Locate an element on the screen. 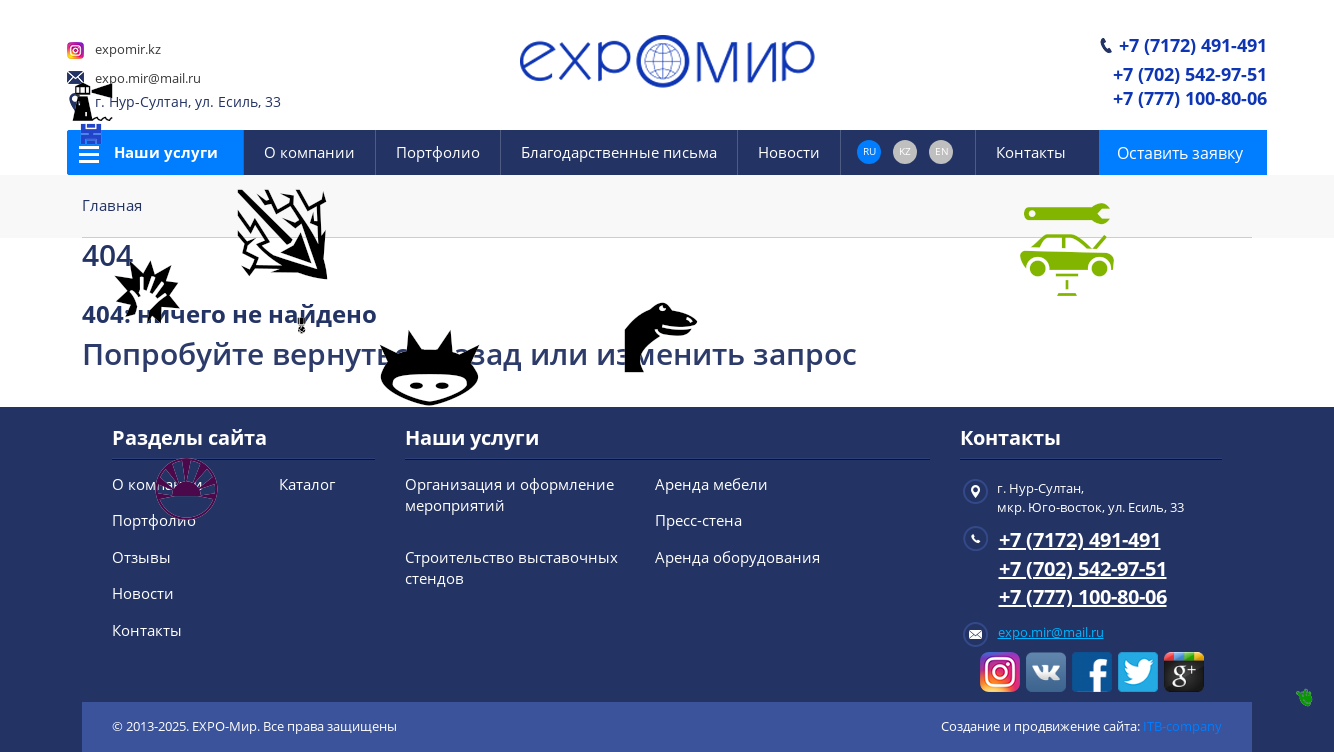 The image size is (1334, 752). activate charged arrow ability is located at coordinates (282, 234).